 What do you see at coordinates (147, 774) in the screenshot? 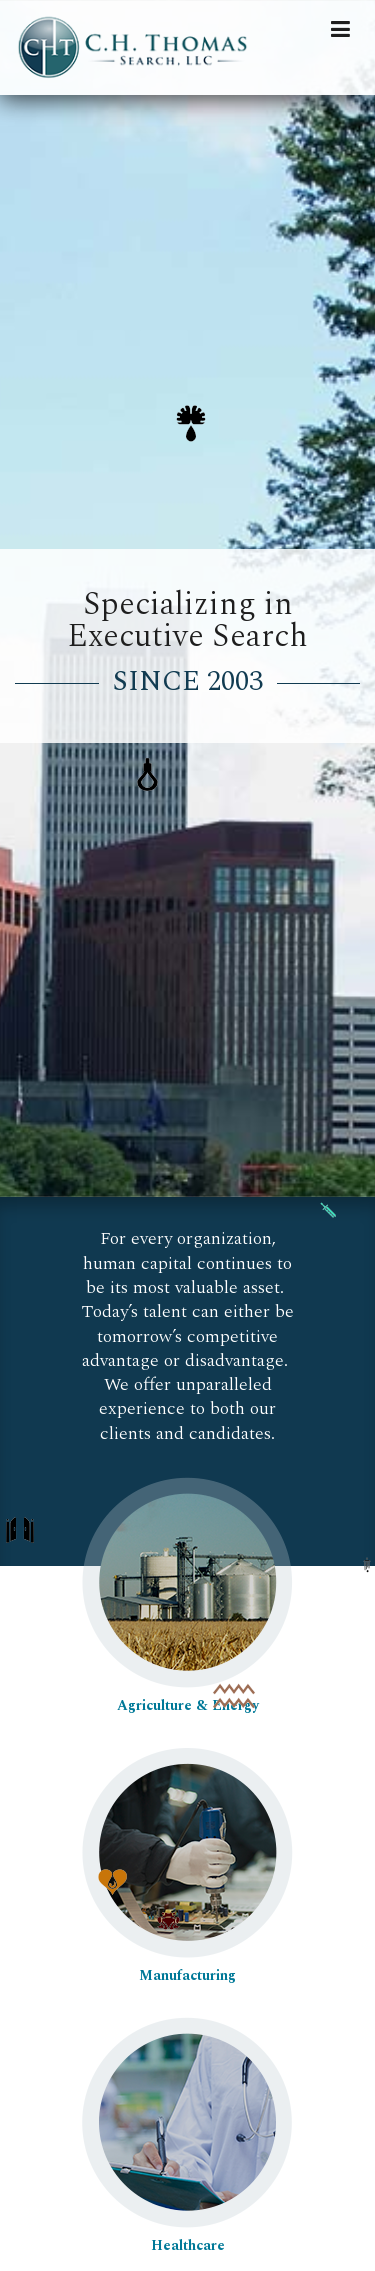
I see `suicide symbol` at bounding box center [147, 774].